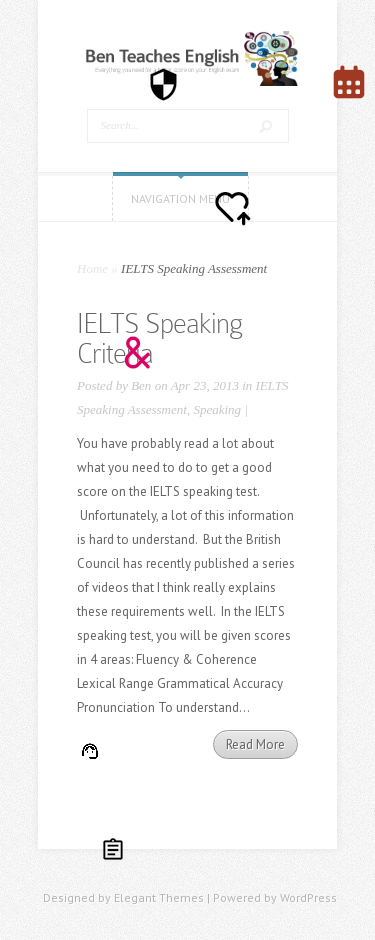 This screenshot has height=940, width=375. I want to click on view assignments or tasks, so click(113, 850).